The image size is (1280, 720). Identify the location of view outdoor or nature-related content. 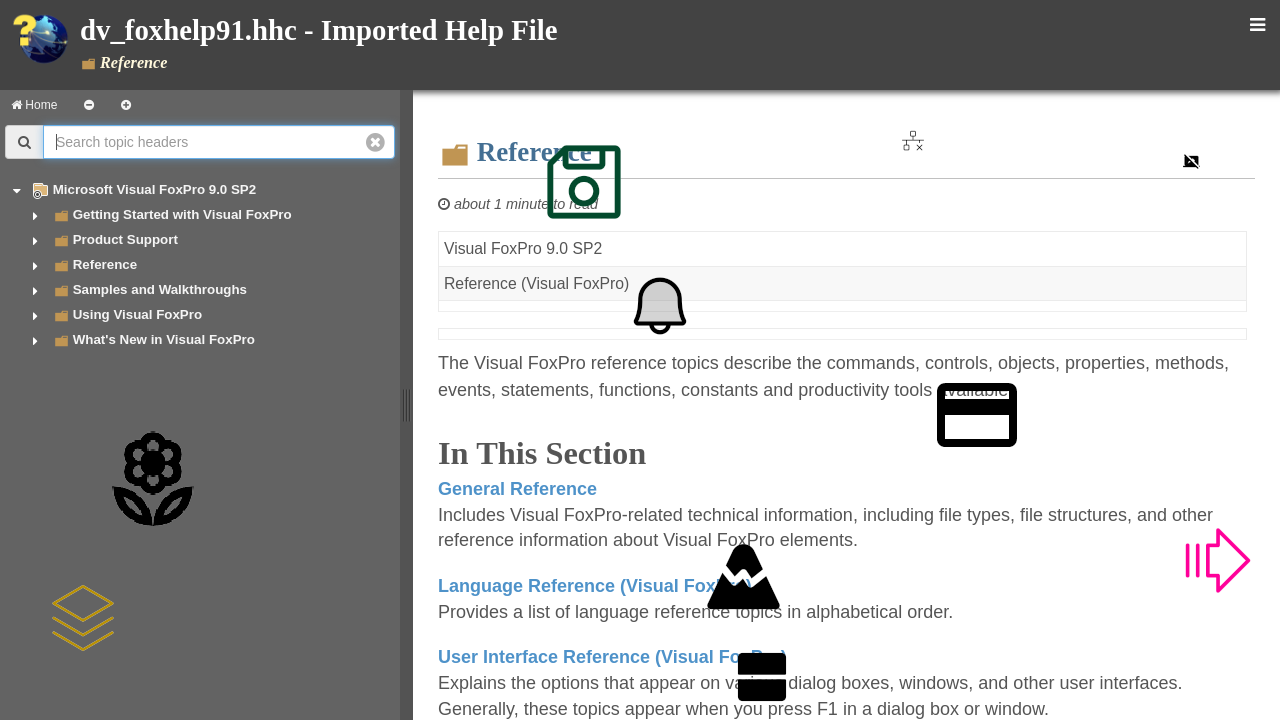
(743, 576).